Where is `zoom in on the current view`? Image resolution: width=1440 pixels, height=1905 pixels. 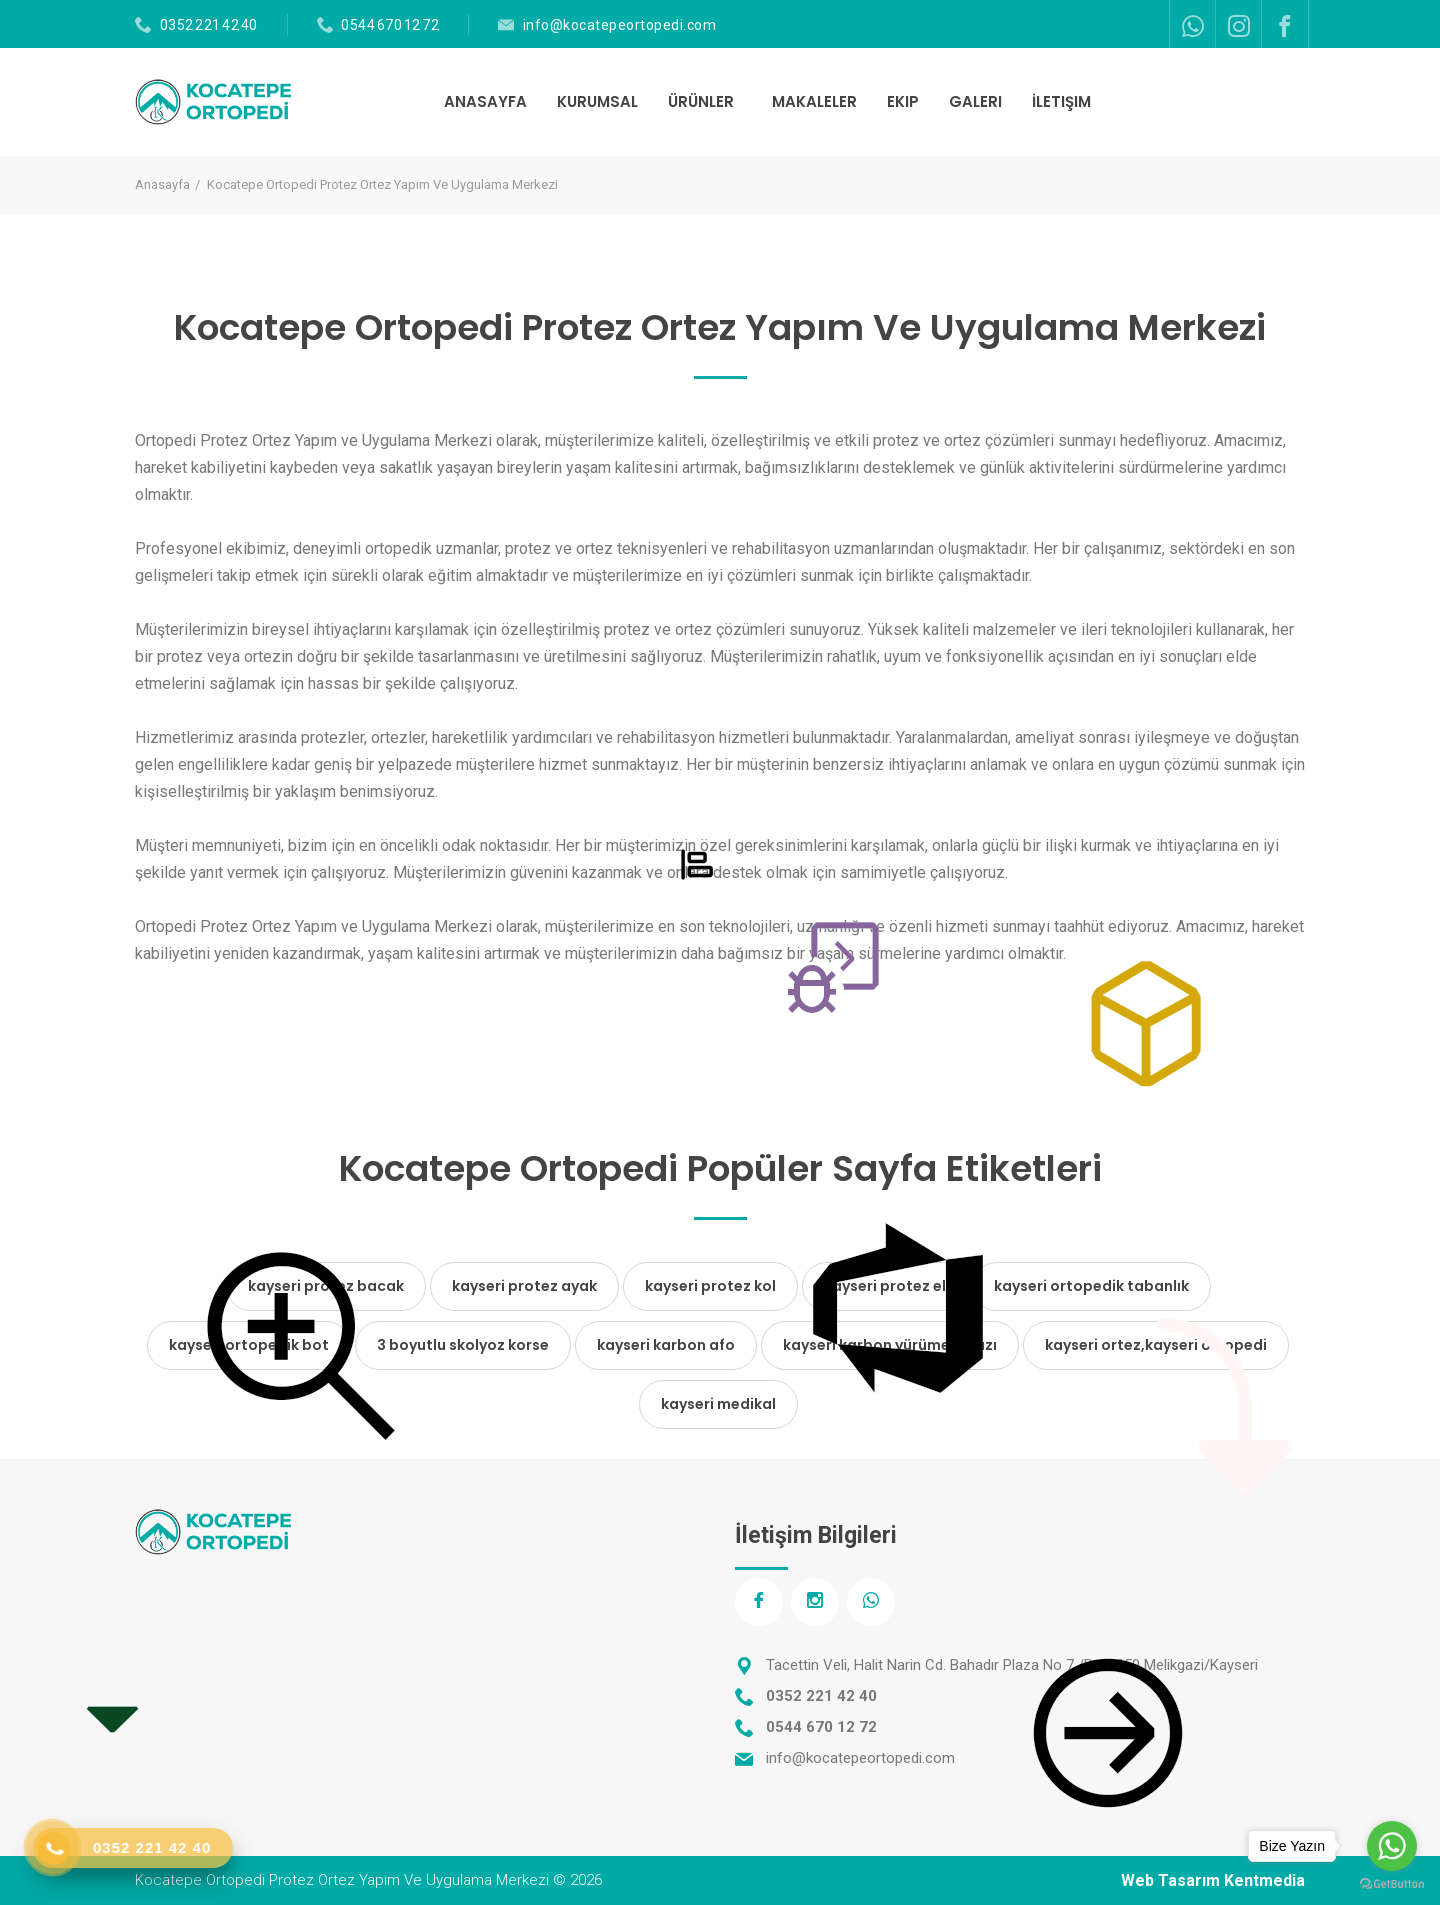
zoom in on the current view is located at coordinates (301, 1346).